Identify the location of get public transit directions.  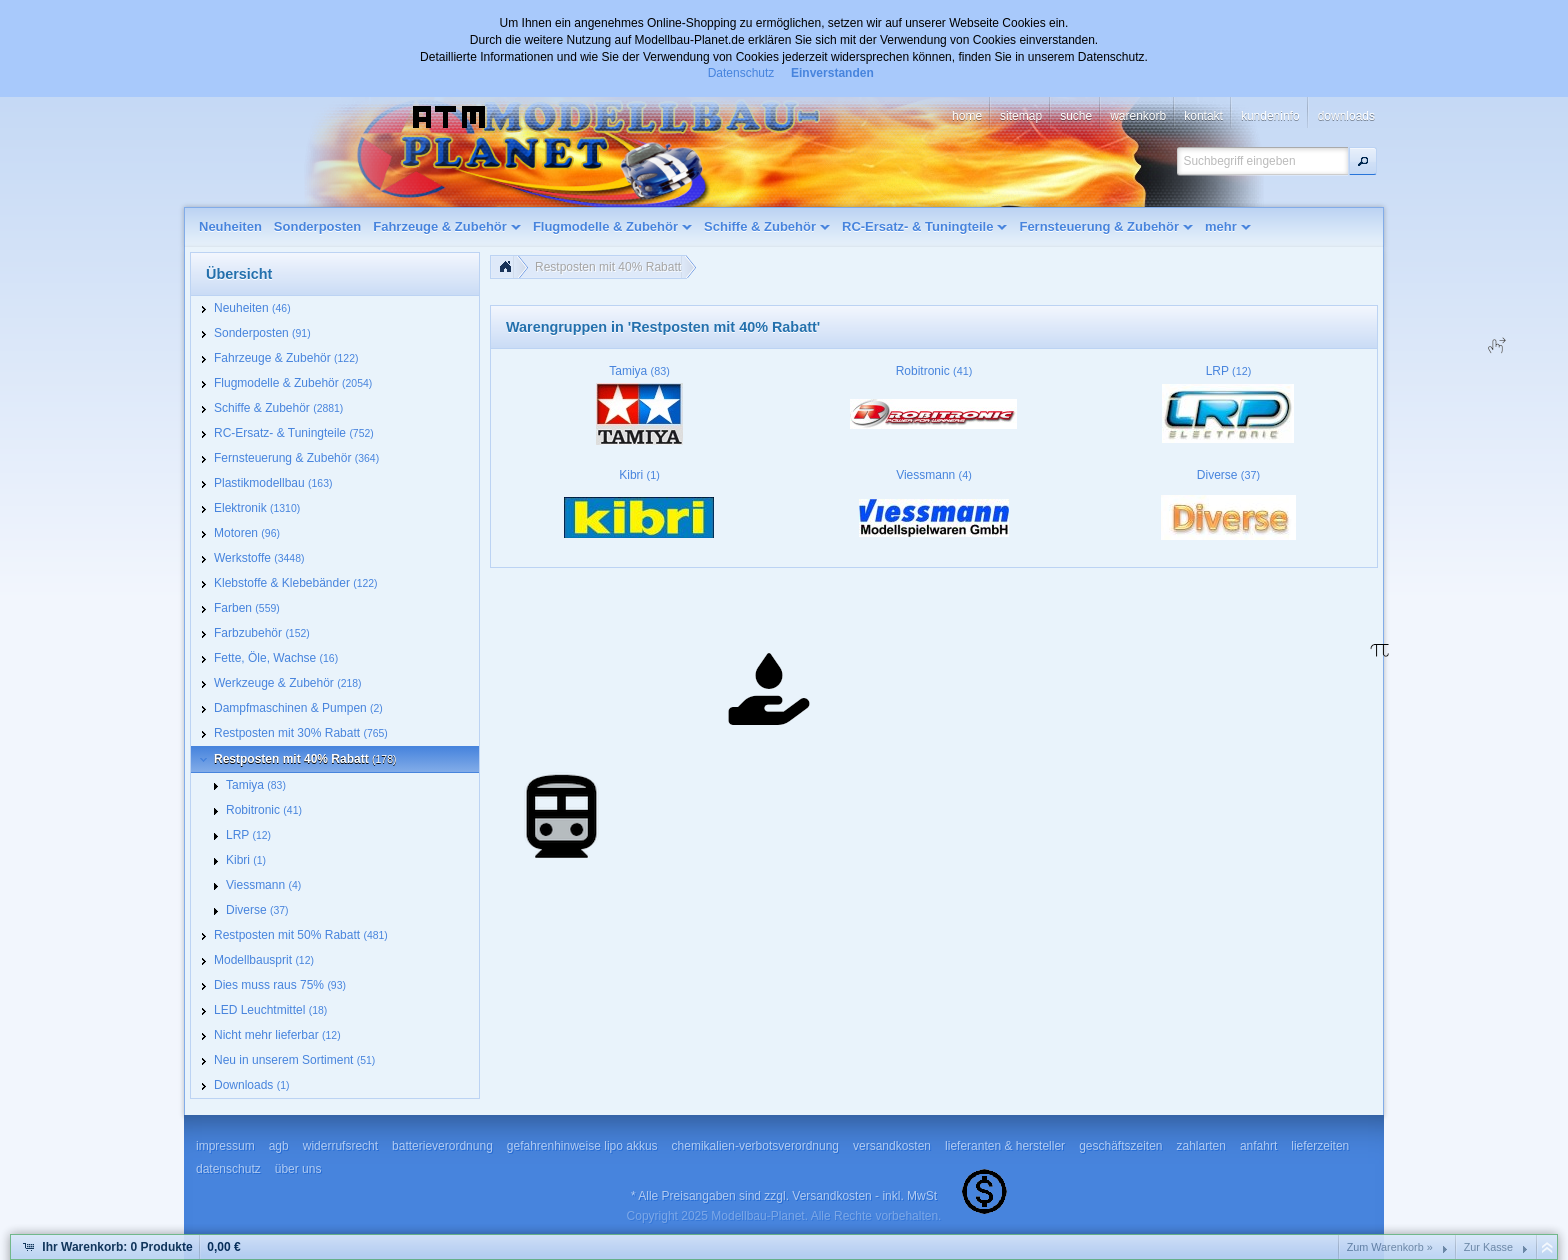
(561, 818).